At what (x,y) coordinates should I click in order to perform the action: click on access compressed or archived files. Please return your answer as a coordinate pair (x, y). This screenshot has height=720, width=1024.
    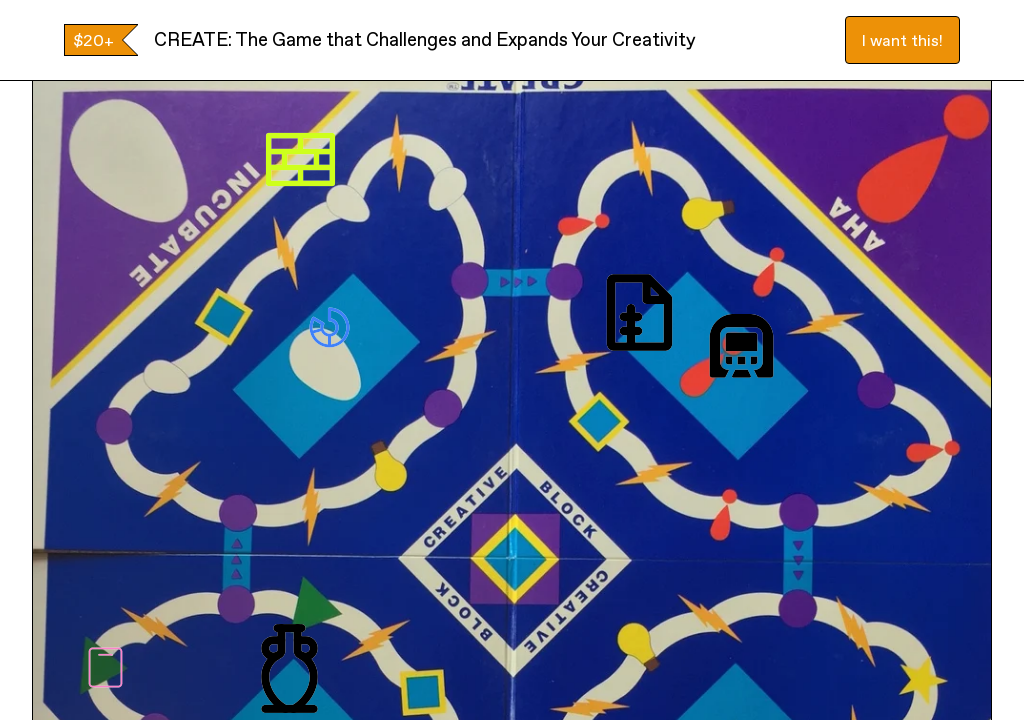
    Looking at the image, I should click on (639, 312).